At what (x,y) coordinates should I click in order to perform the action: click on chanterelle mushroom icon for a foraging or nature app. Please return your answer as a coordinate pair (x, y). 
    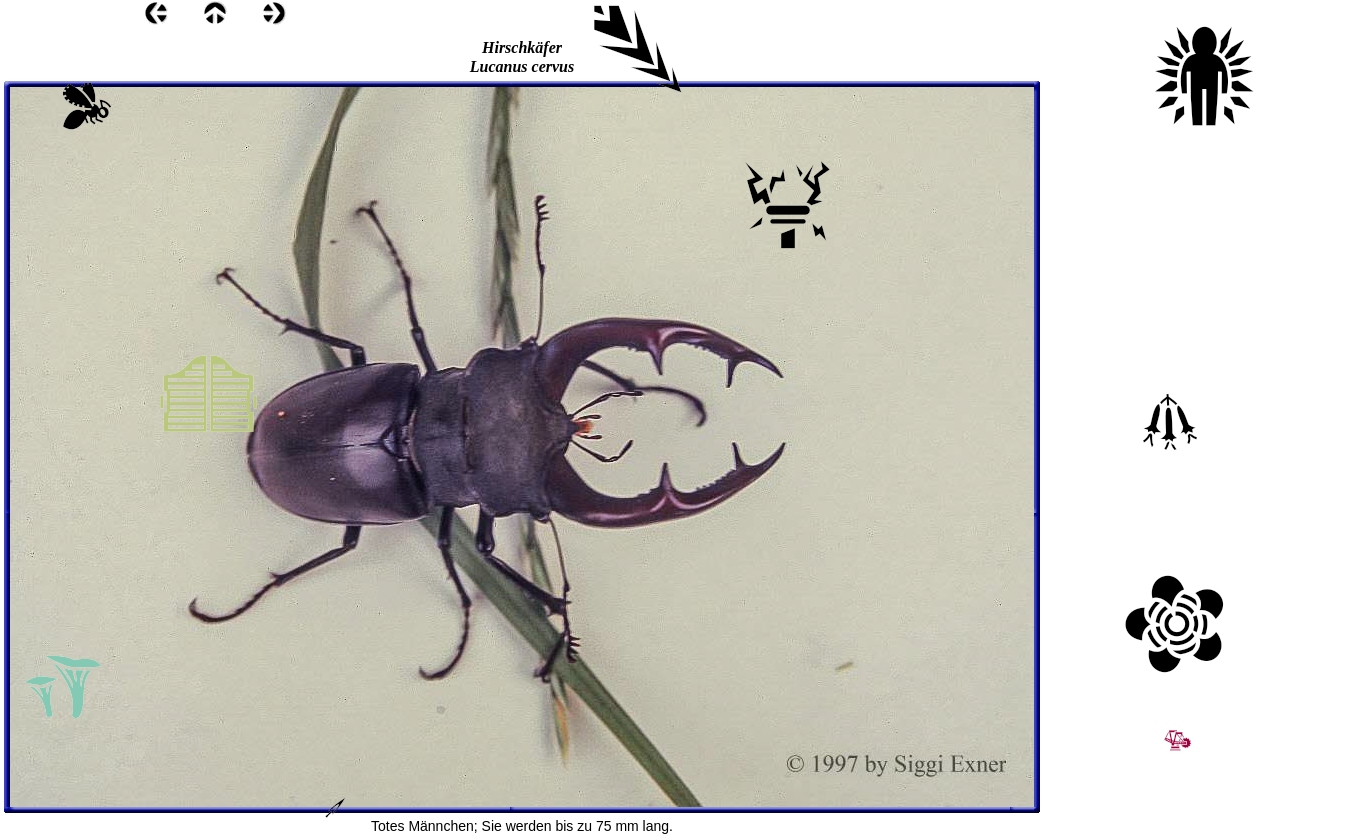
    Looking at the image, I should click on (63, 687).